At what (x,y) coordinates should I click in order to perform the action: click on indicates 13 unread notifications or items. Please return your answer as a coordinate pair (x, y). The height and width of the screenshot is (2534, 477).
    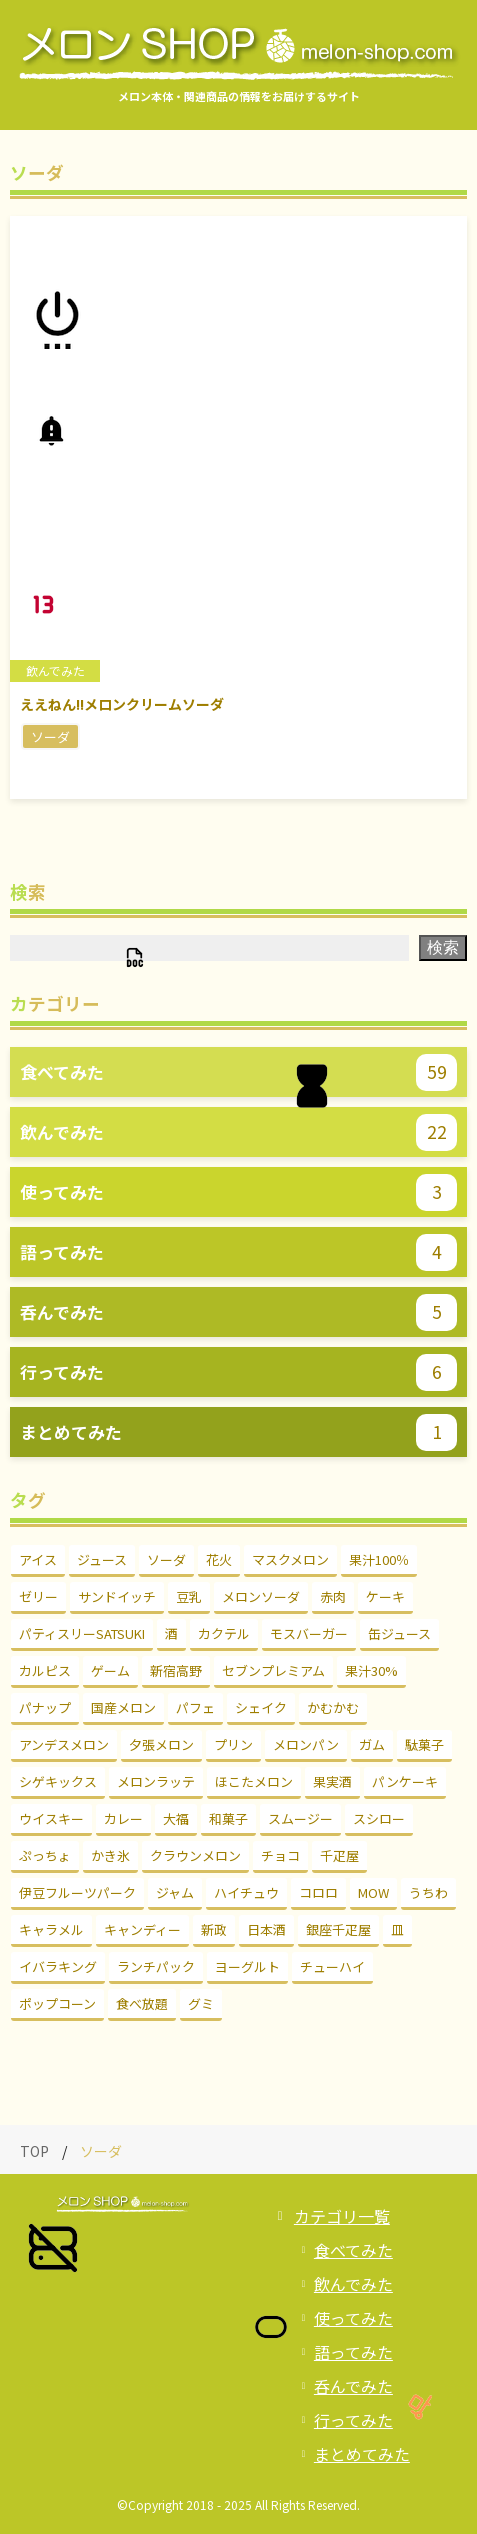
    Looking at the image, I should click on (42, 604).